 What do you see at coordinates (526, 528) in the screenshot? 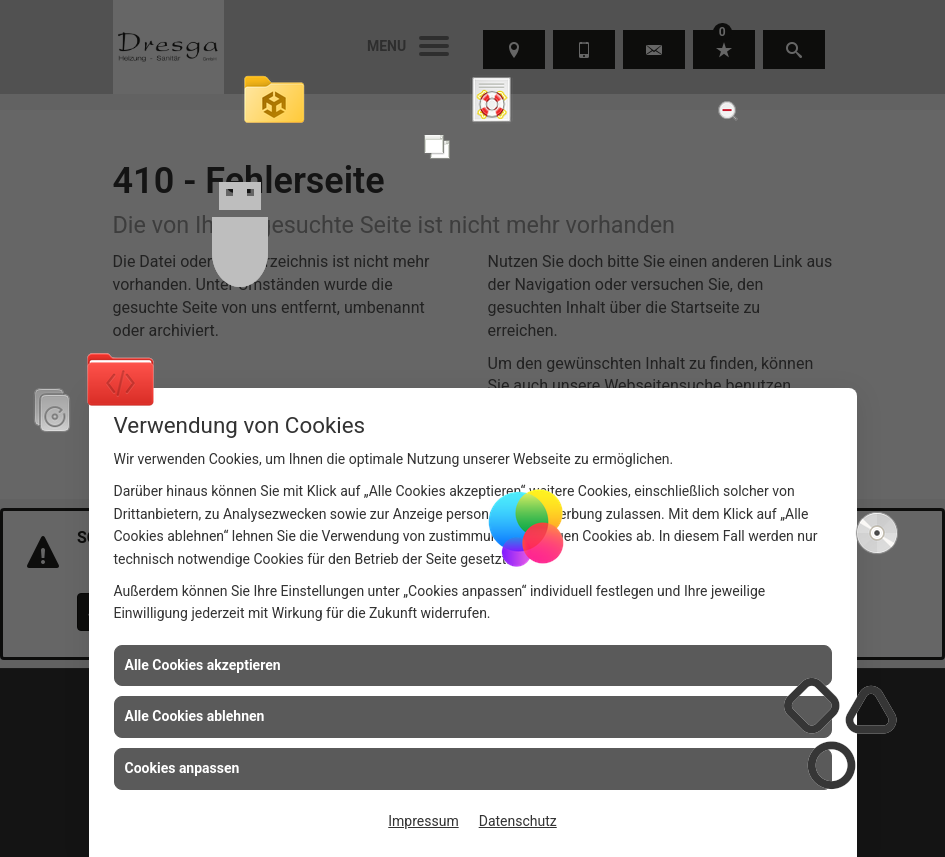
I see `access game center account settings` at bounding box center [526, 528].